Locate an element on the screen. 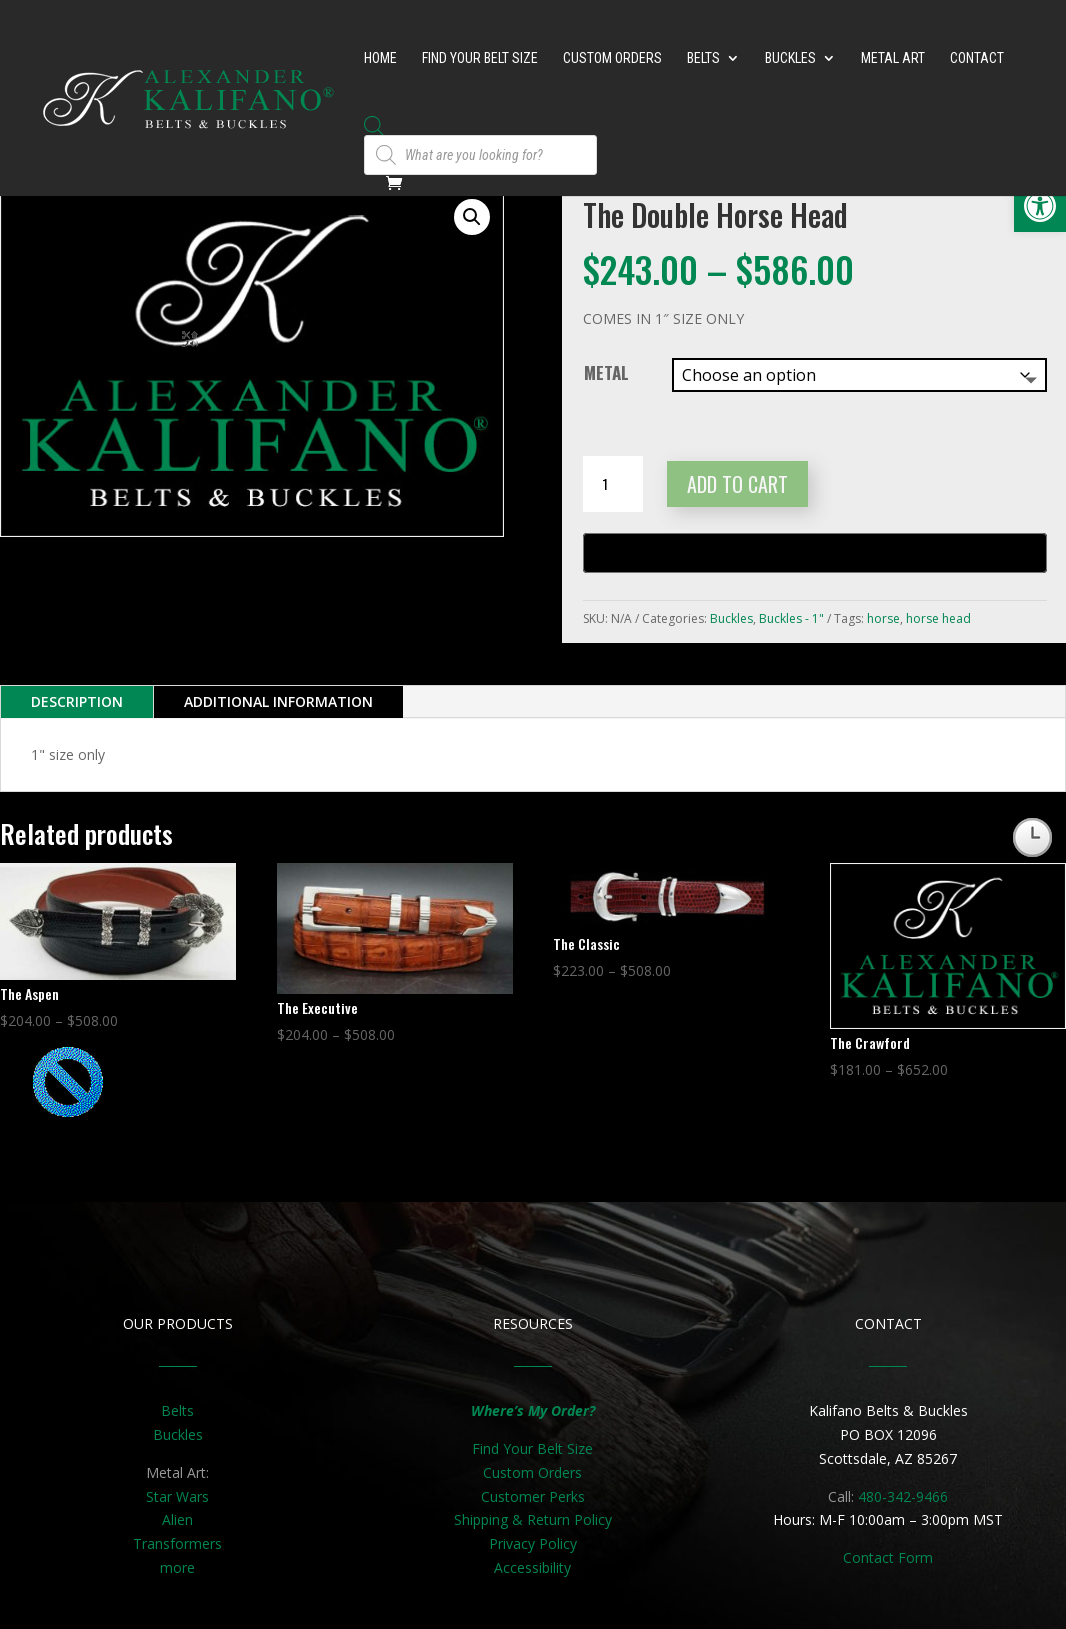 This screenshot has width=1066, height=1629. indicates a time-sensitive or scheduled item is located at coordinates (1032, 837).